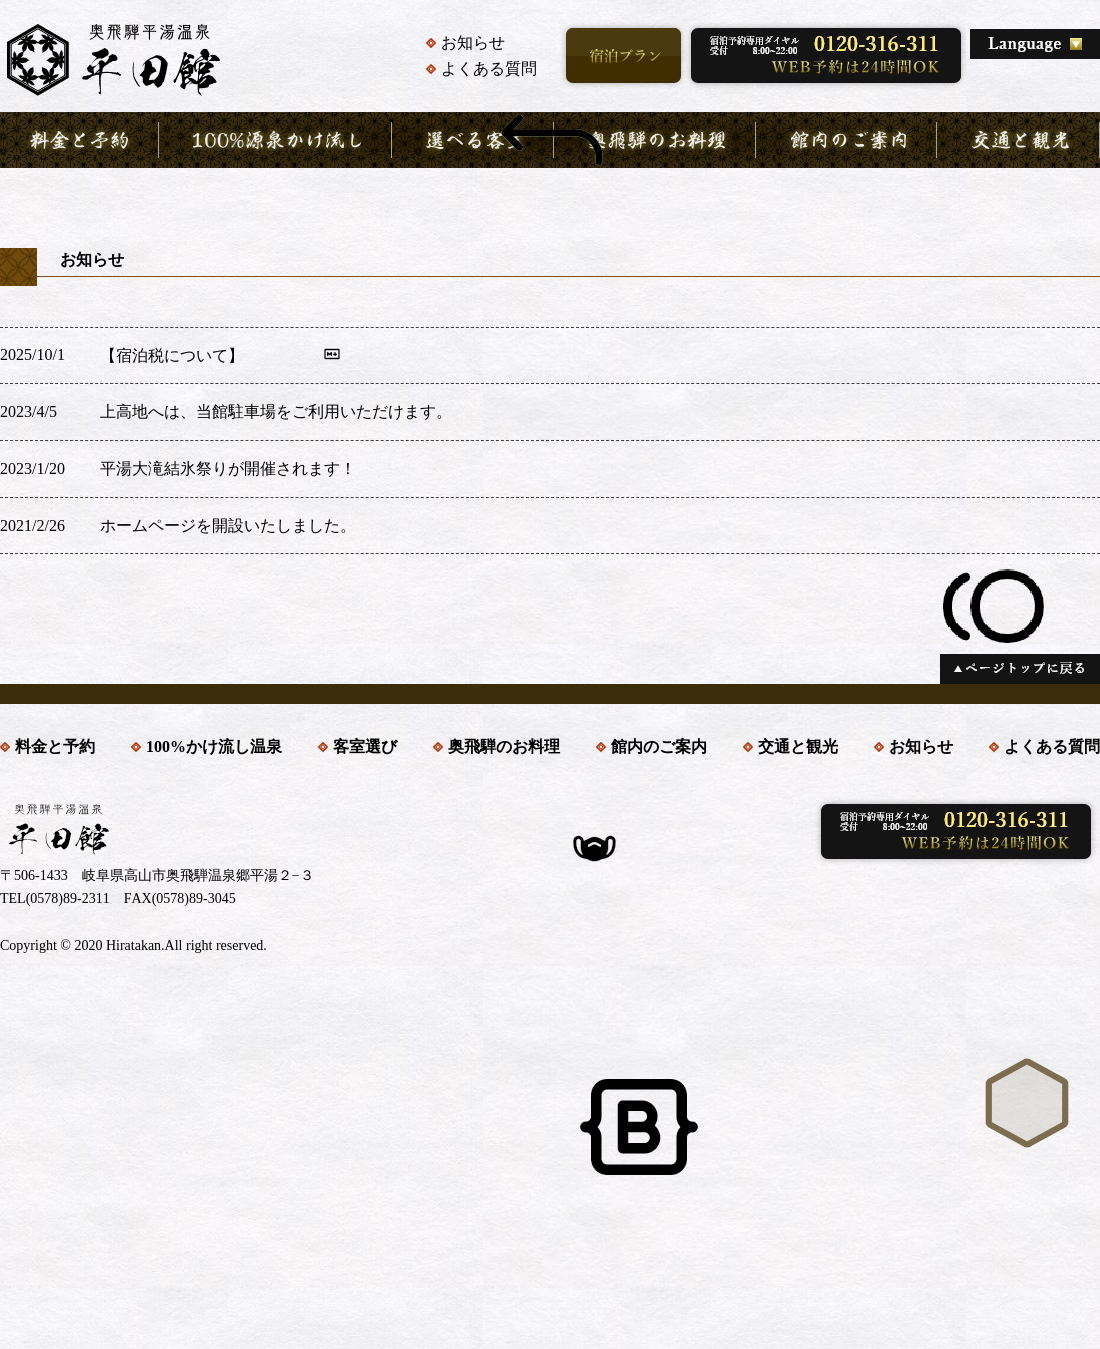  What do you see at coordinates (1027, 1103) in the screenshot?
I see `generic shape or container element` at bounding box center [1027, 1103].